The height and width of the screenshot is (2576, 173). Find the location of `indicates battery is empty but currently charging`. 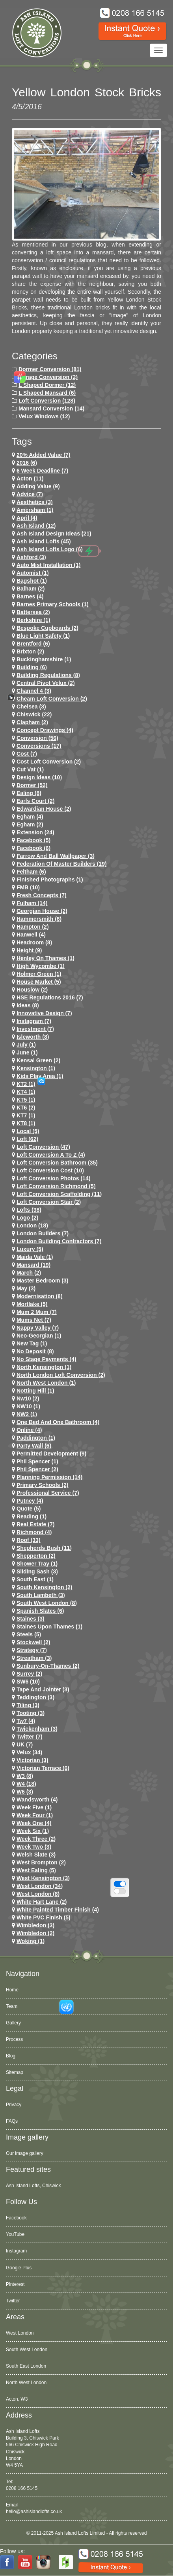

indicates battery is empty but currently charging is located at coordinates (89, 551).